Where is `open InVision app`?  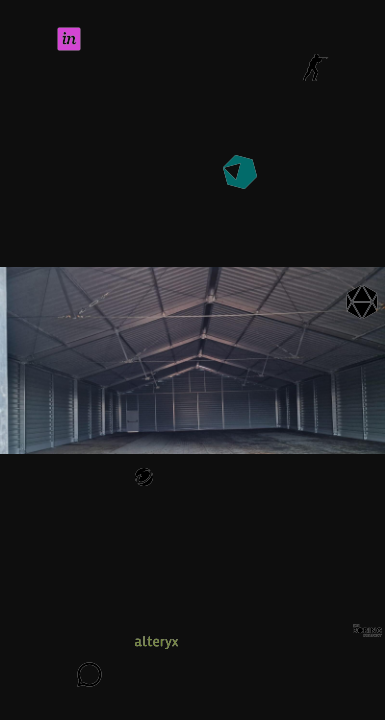
open InVision app is located at coordinates (69, 39).